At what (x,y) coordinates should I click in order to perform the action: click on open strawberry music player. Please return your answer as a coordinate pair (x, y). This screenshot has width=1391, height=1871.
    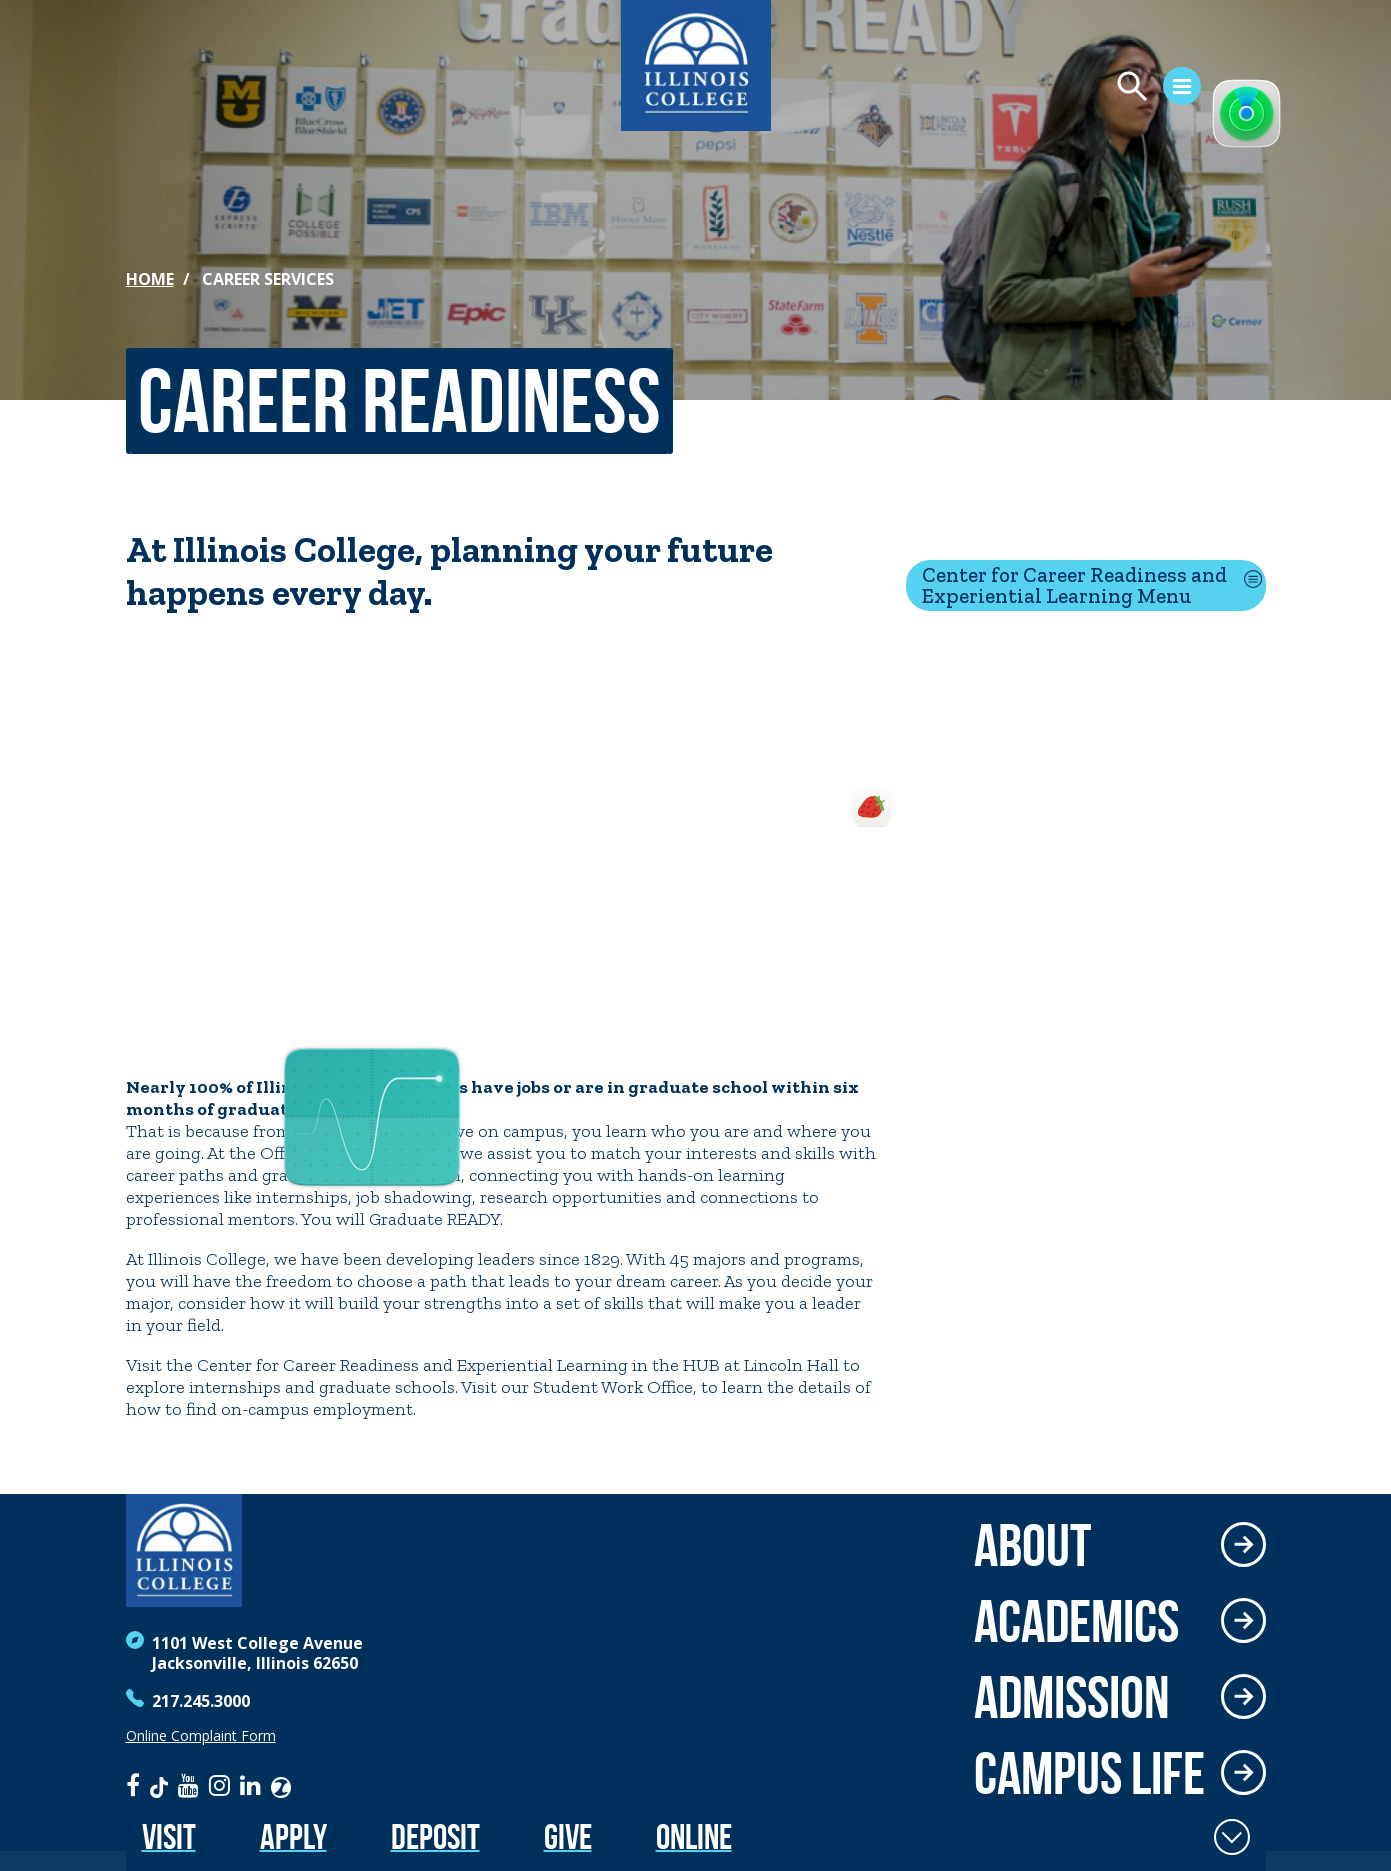
    Looking at the image, I should click on (871, 806).